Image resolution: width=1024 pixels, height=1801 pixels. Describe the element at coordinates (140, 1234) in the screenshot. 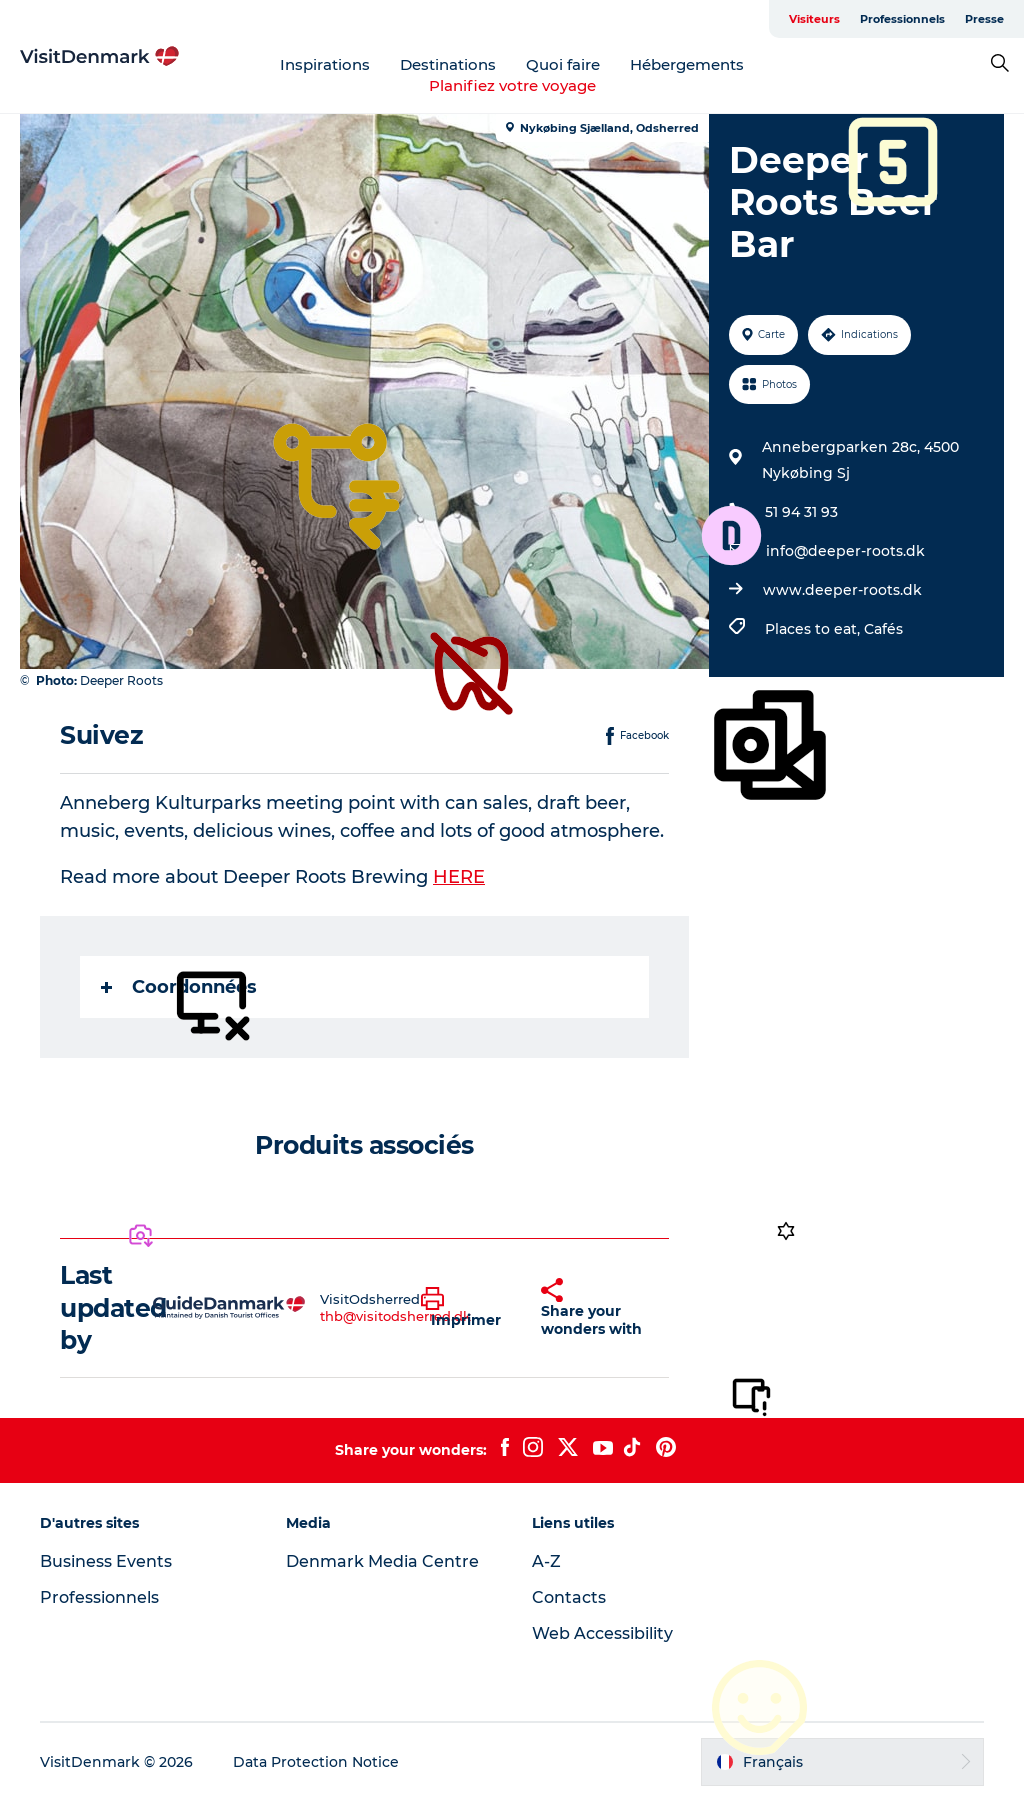

I see `download a captured photo` at that location.